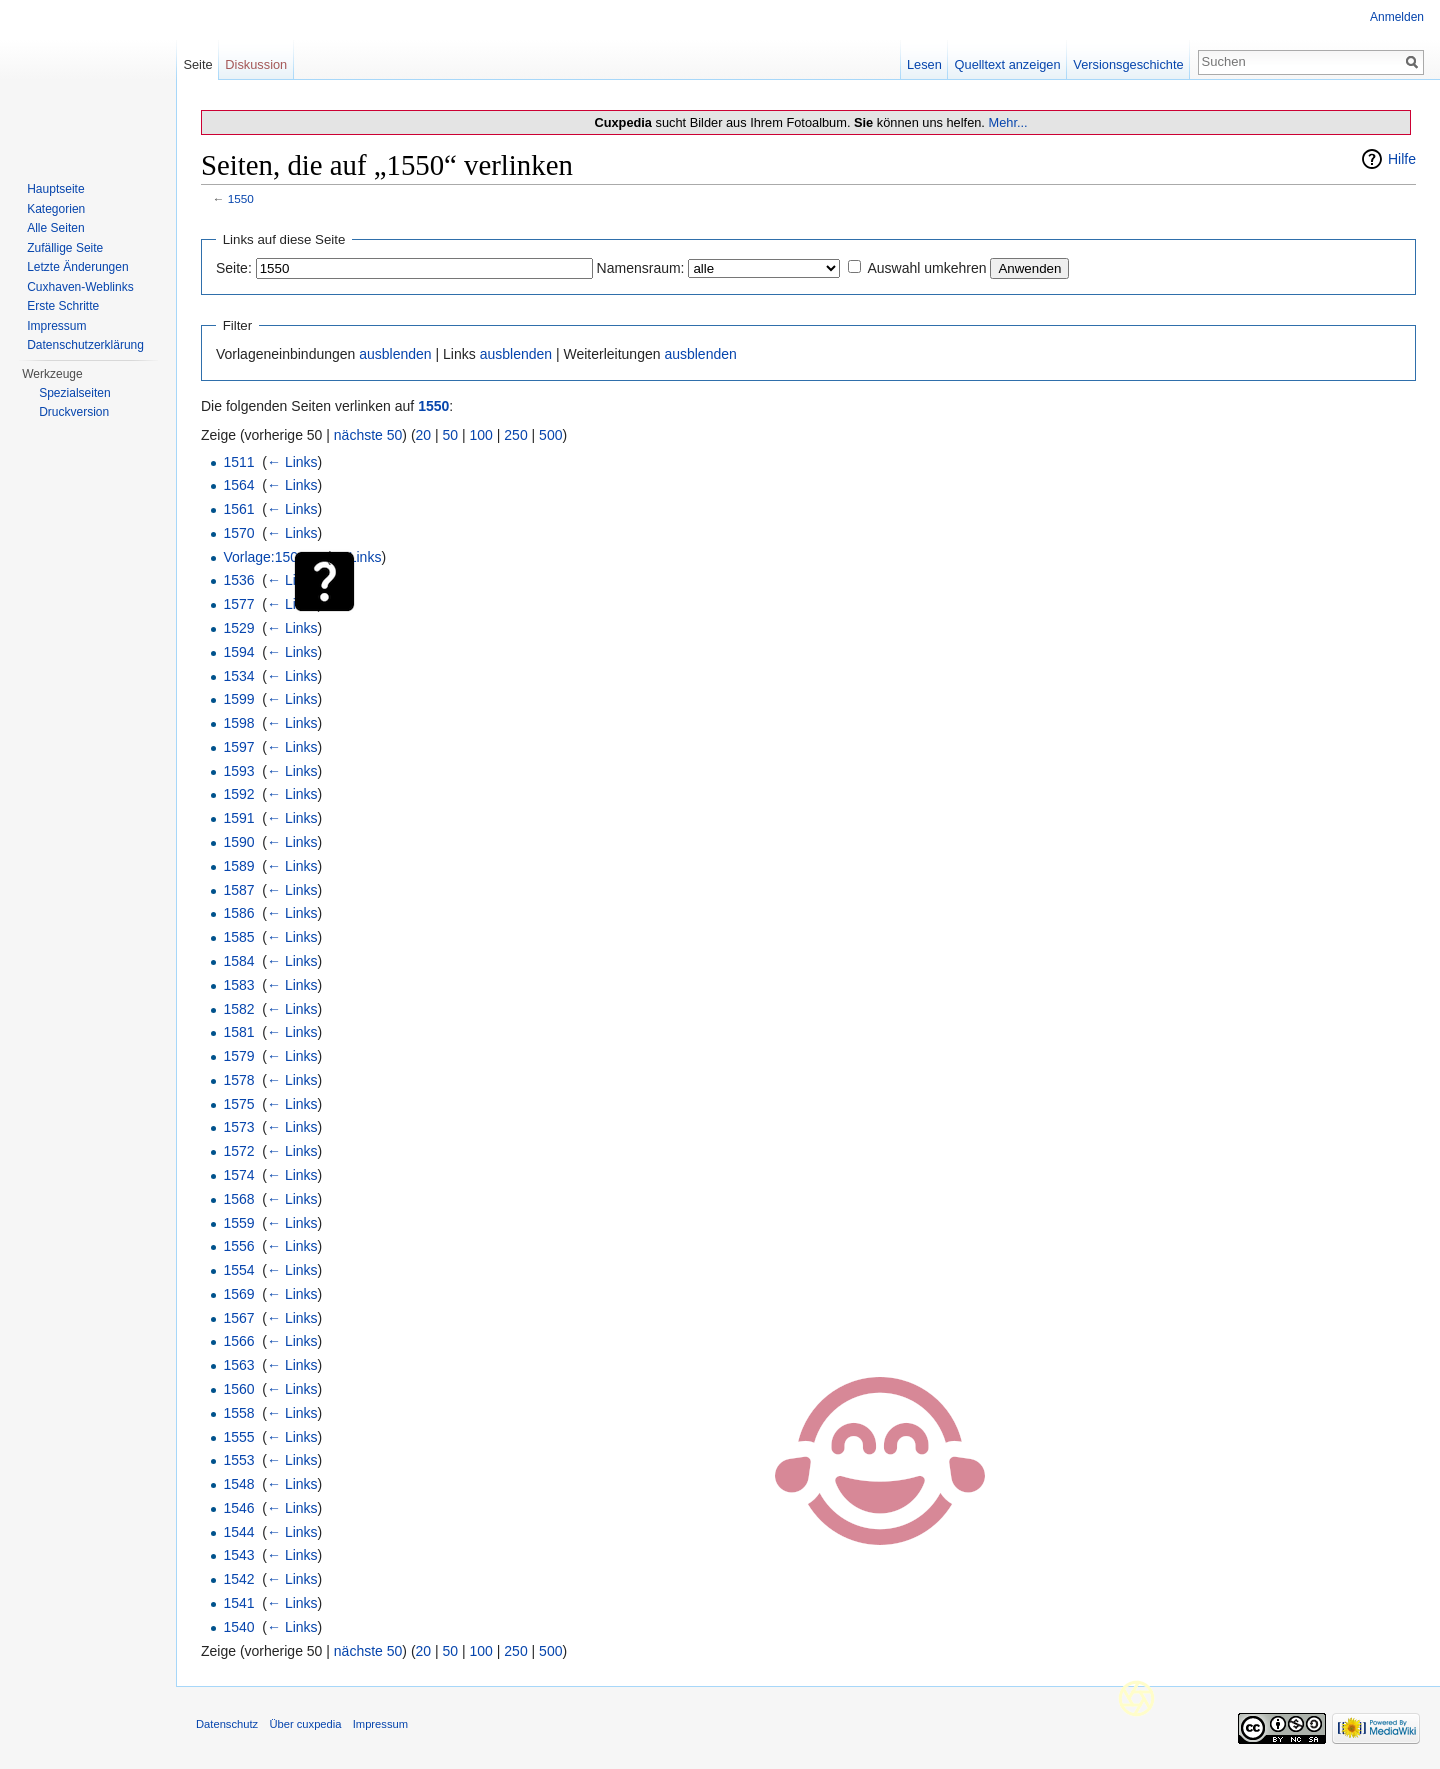  I want to click on react with a laughing emoji, so click(880, 1461).